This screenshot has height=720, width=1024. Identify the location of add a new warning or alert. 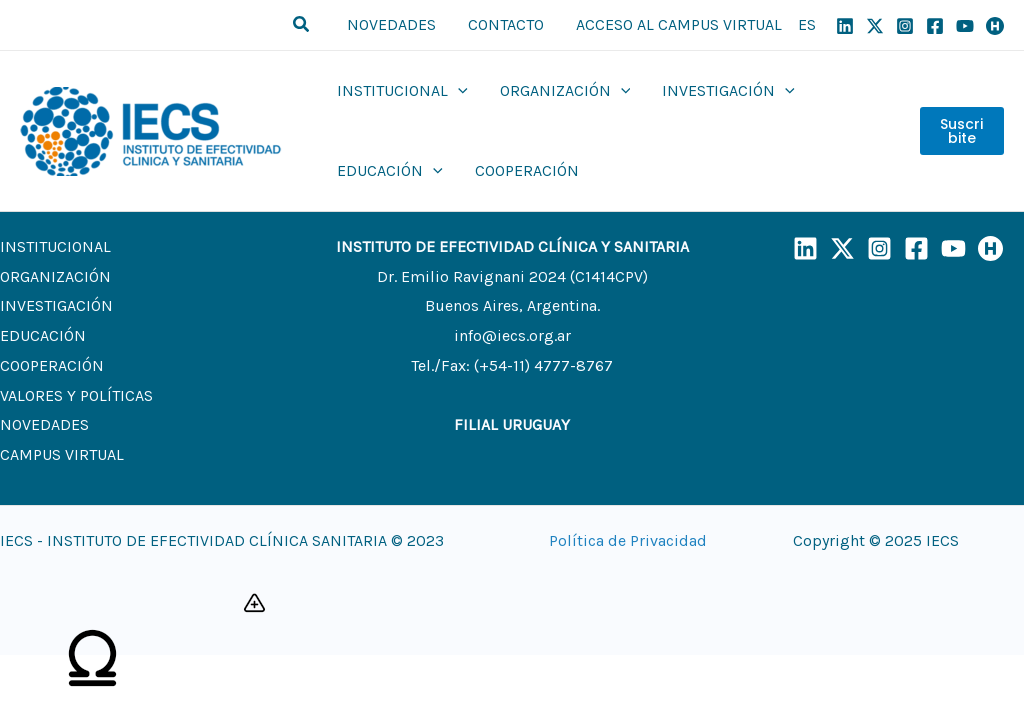
(254, 603).